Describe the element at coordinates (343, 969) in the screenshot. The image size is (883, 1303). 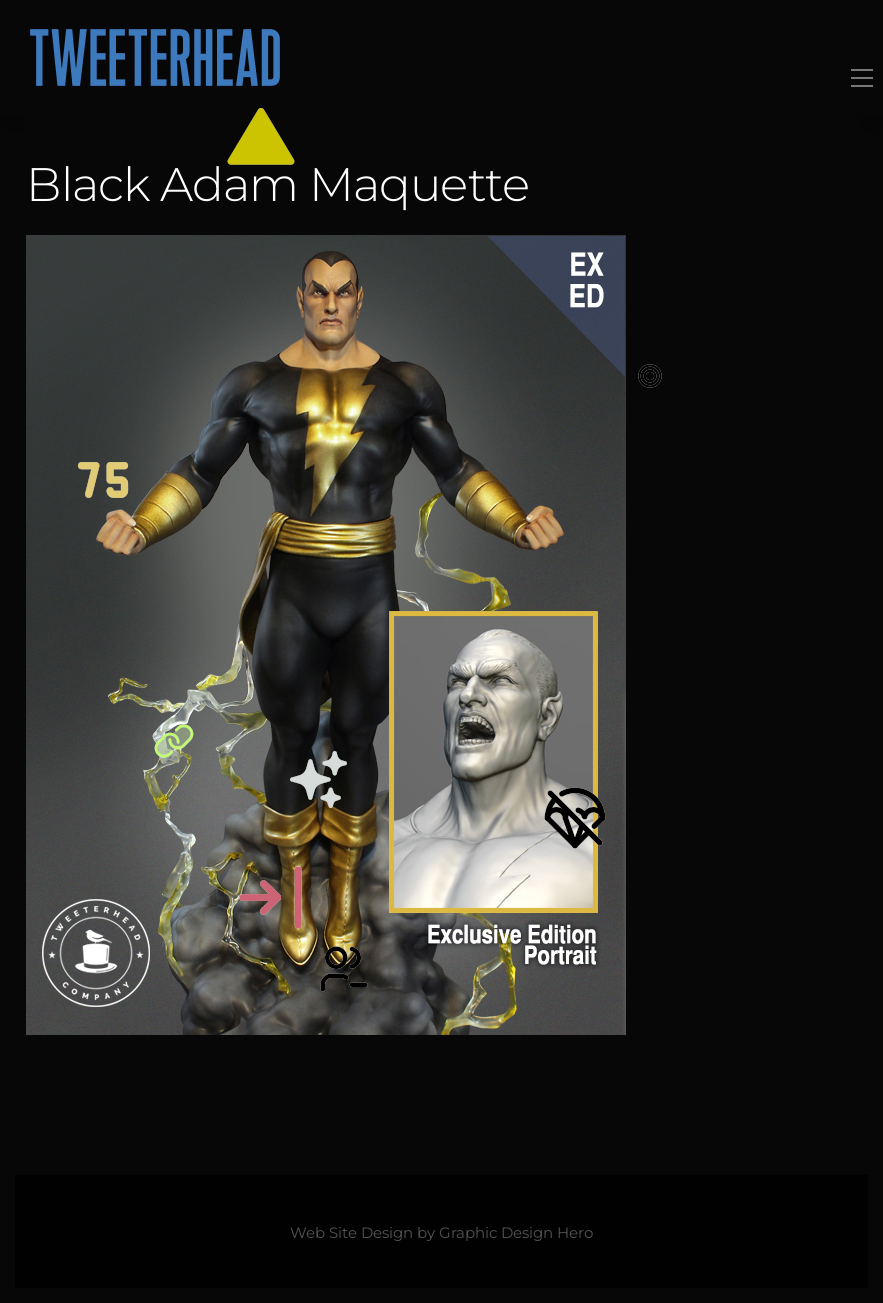
I see `remove a member from the group` at that location.